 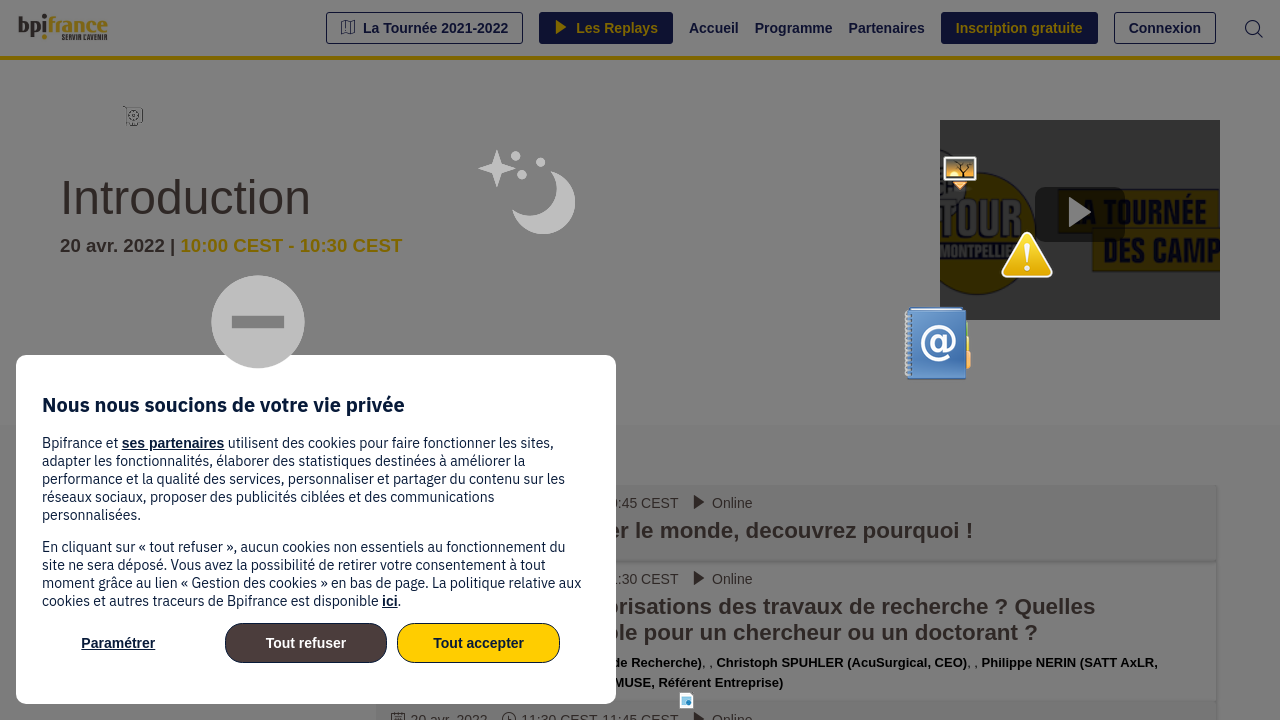 I want to click on view graphics card information, so click(x=133, y=116).